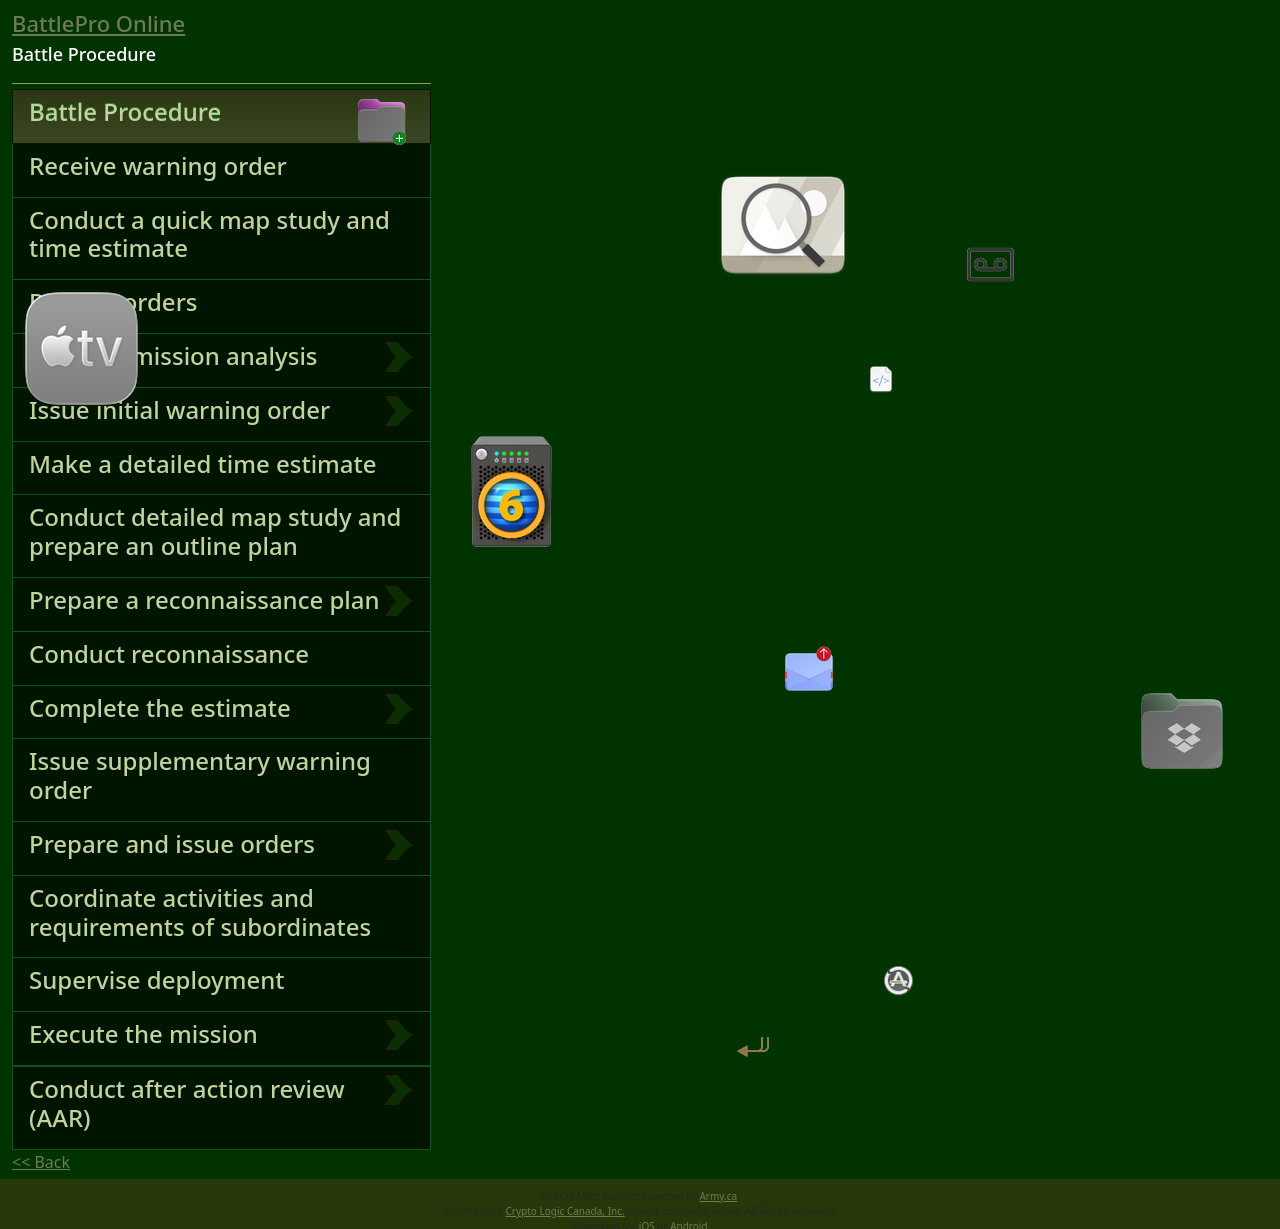 This screenshot has height=1229, width=1280. I want to click on open an html document, so click(881, 379).